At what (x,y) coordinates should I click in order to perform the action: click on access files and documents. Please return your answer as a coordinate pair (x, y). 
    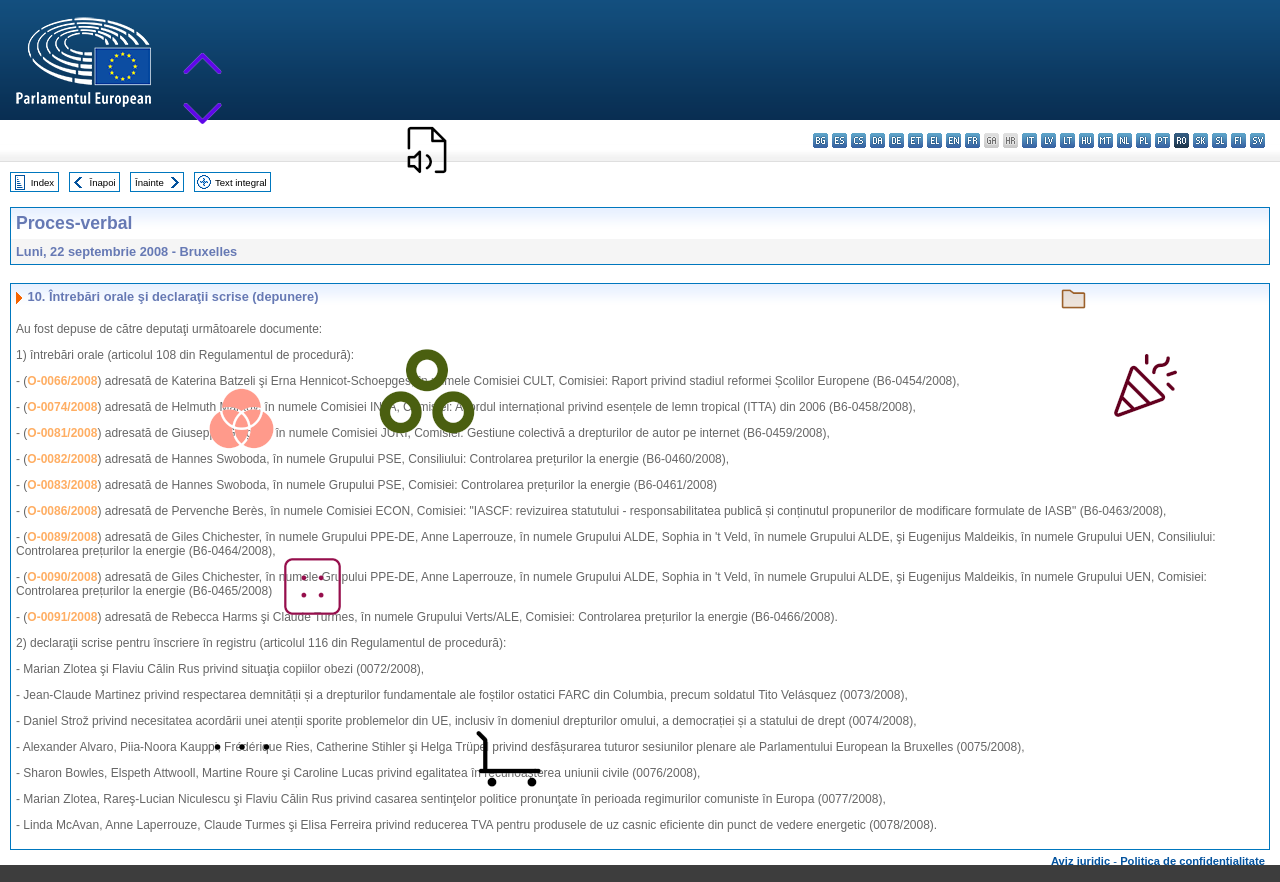
    Looking at the image, I should click on (1073, 298).